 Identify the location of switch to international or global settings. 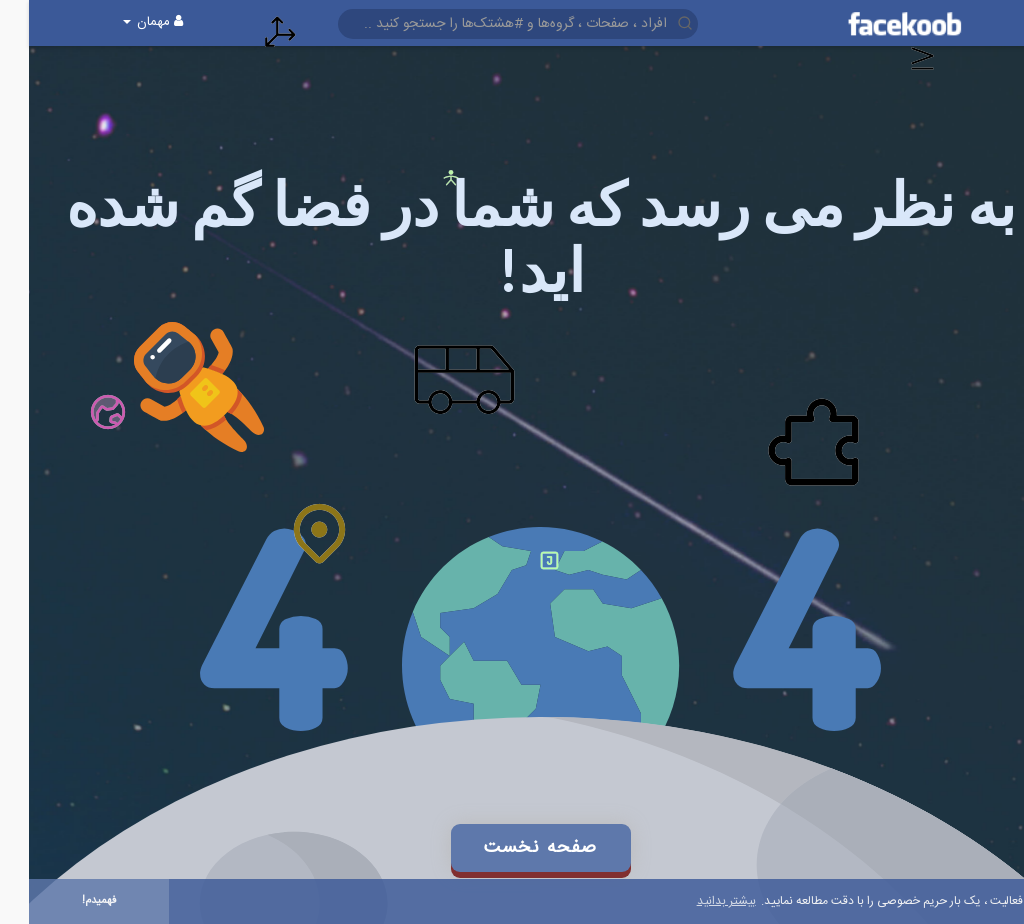
(108, 412).